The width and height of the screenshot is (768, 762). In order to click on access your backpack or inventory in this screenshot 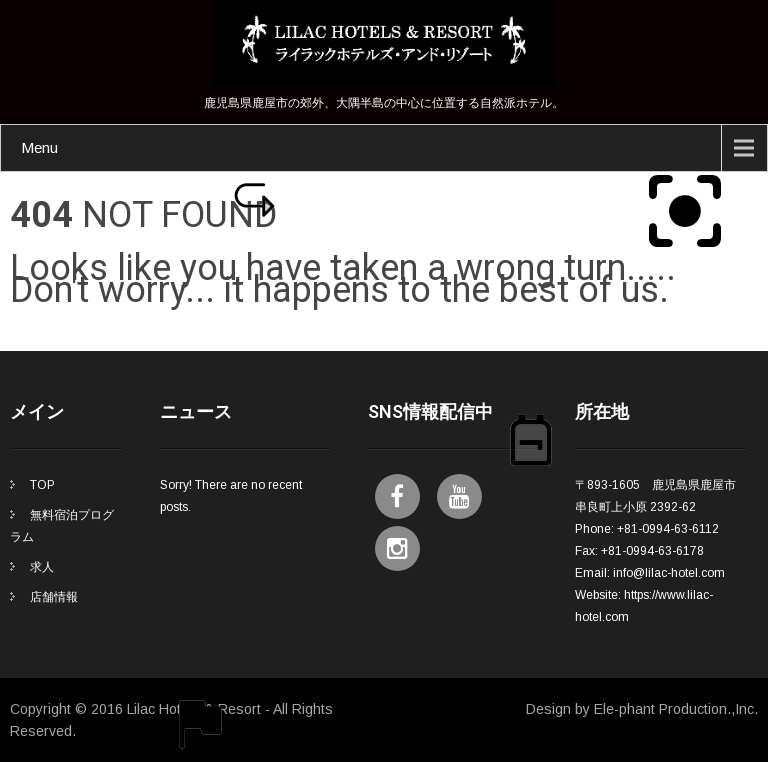, I will do `click(531, 440)`.